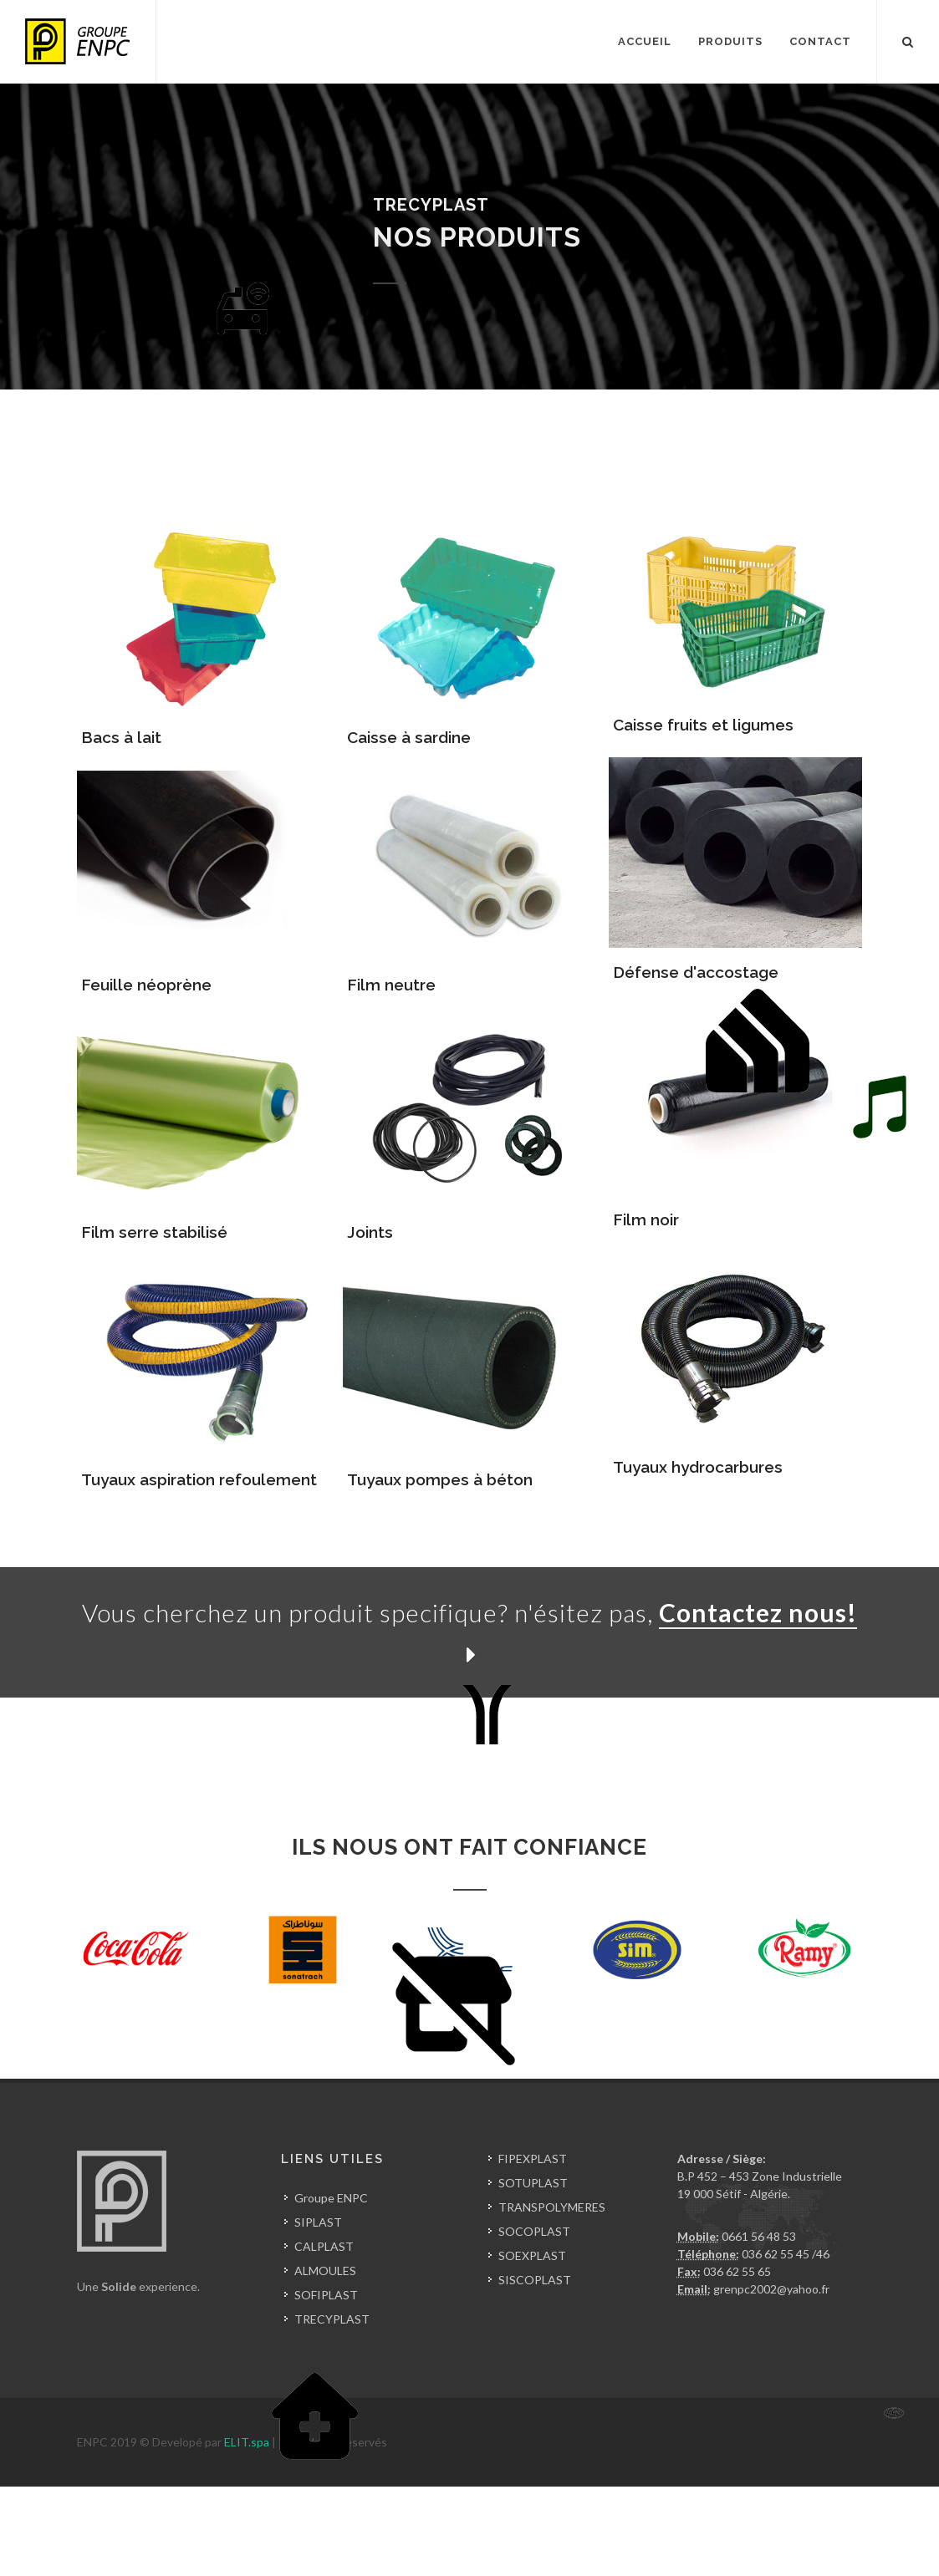 The image size is (939, 2576). What do you see at coordinates (758, 1041) in the screenshot?
I see `open the kasa smart home app` at bounding box center [758, 1041].